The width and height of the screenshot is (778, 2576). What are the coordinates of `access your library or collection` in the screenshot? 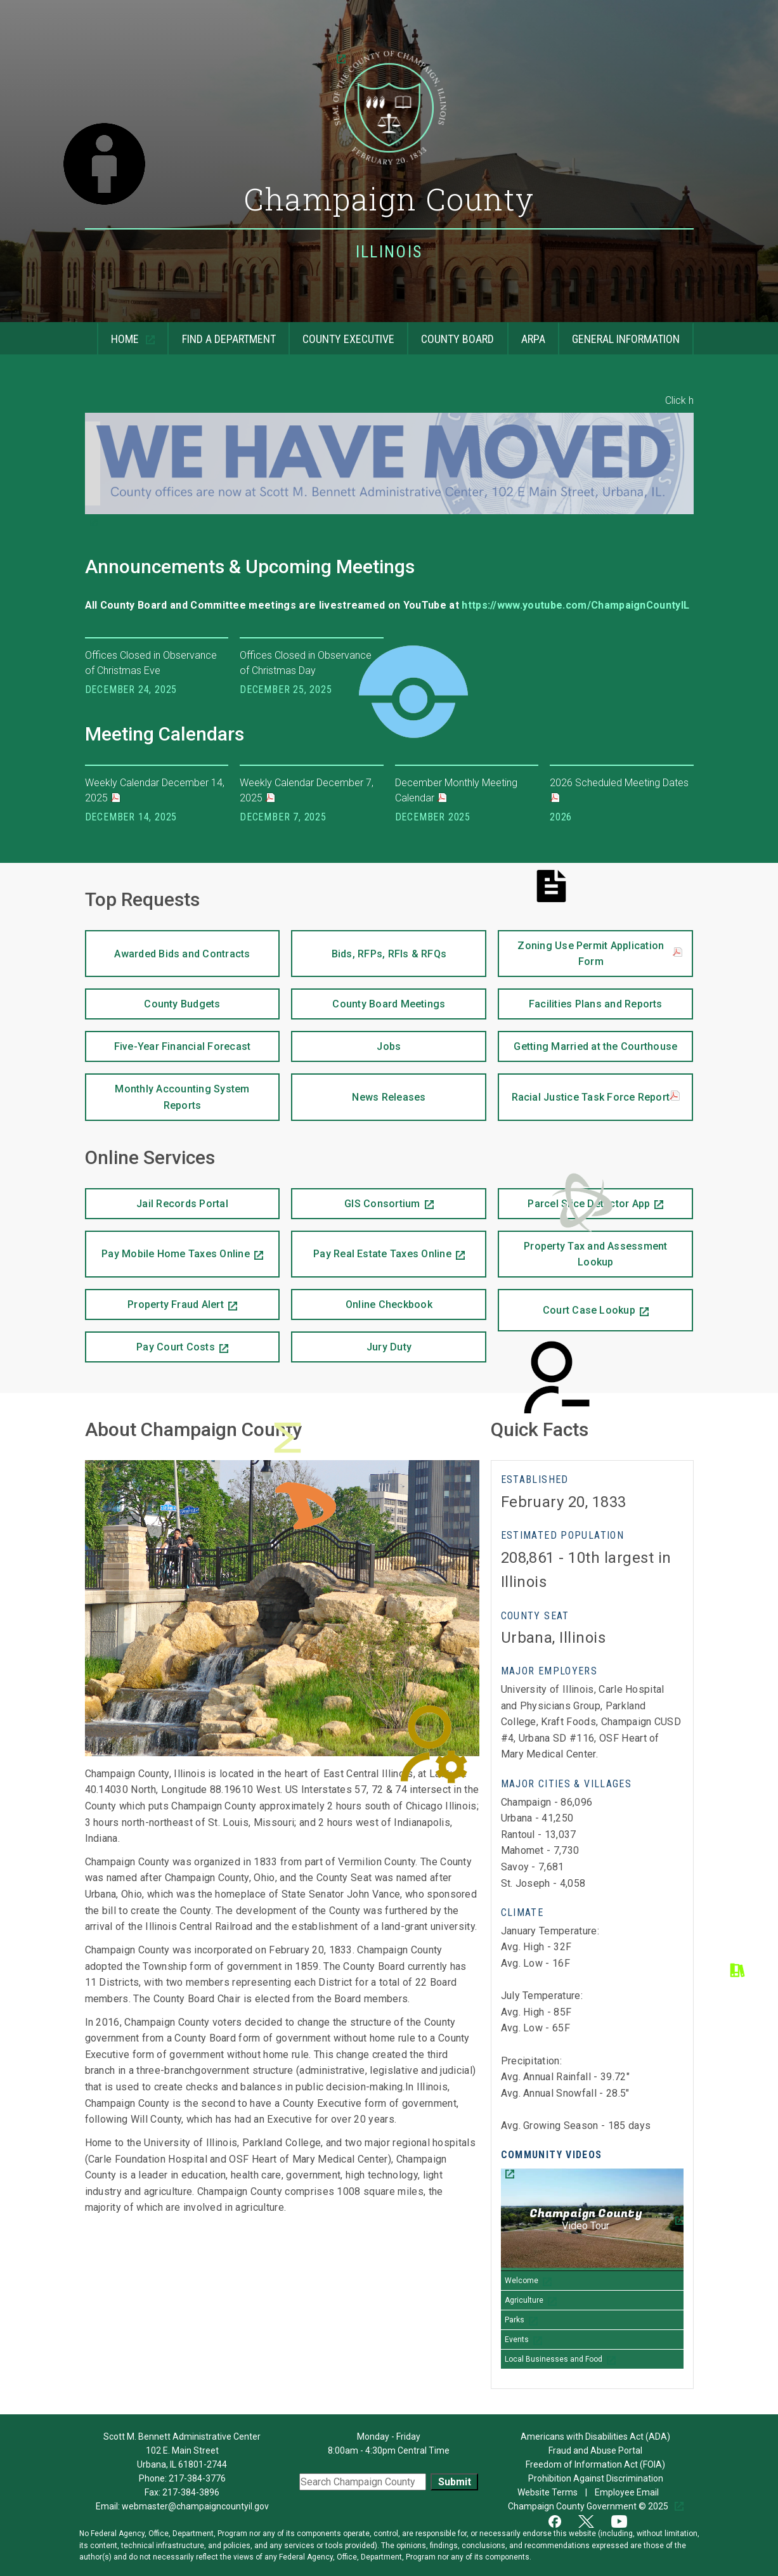 It's located at (737, 1970).